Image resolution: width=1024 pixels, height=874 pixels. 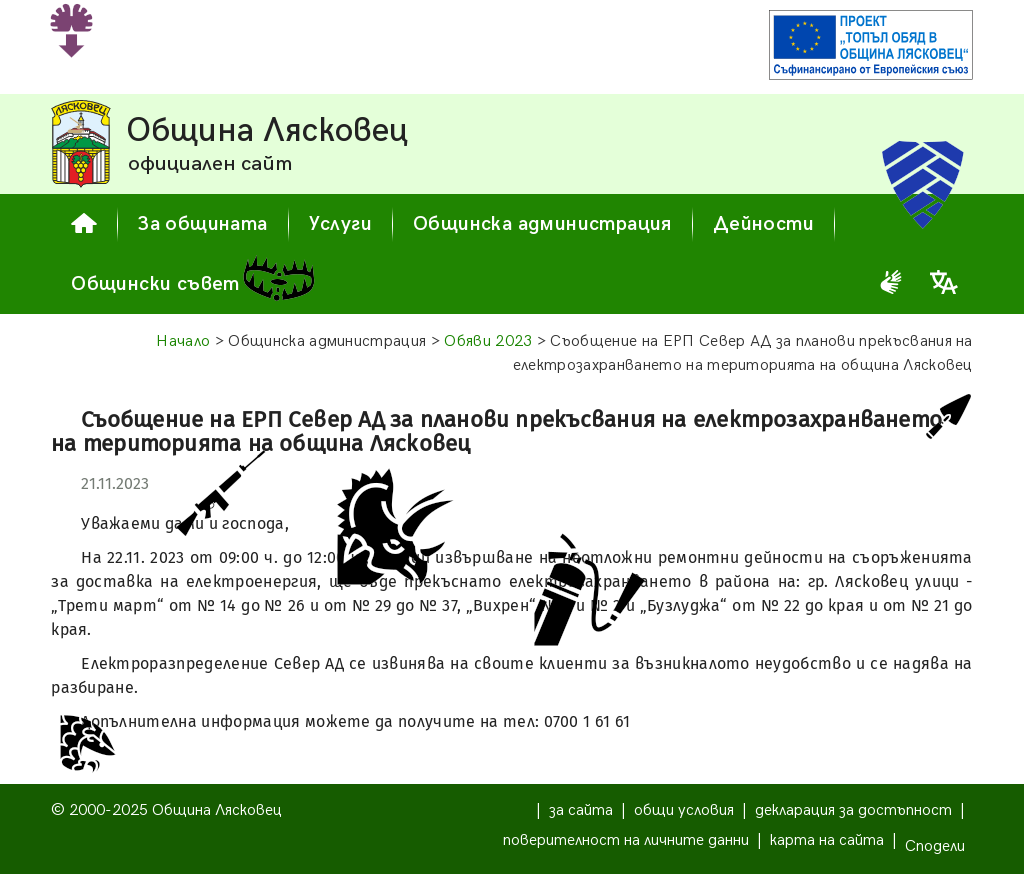 I want to click on export or download your thoughts and notes, so click(x=71, y=30).